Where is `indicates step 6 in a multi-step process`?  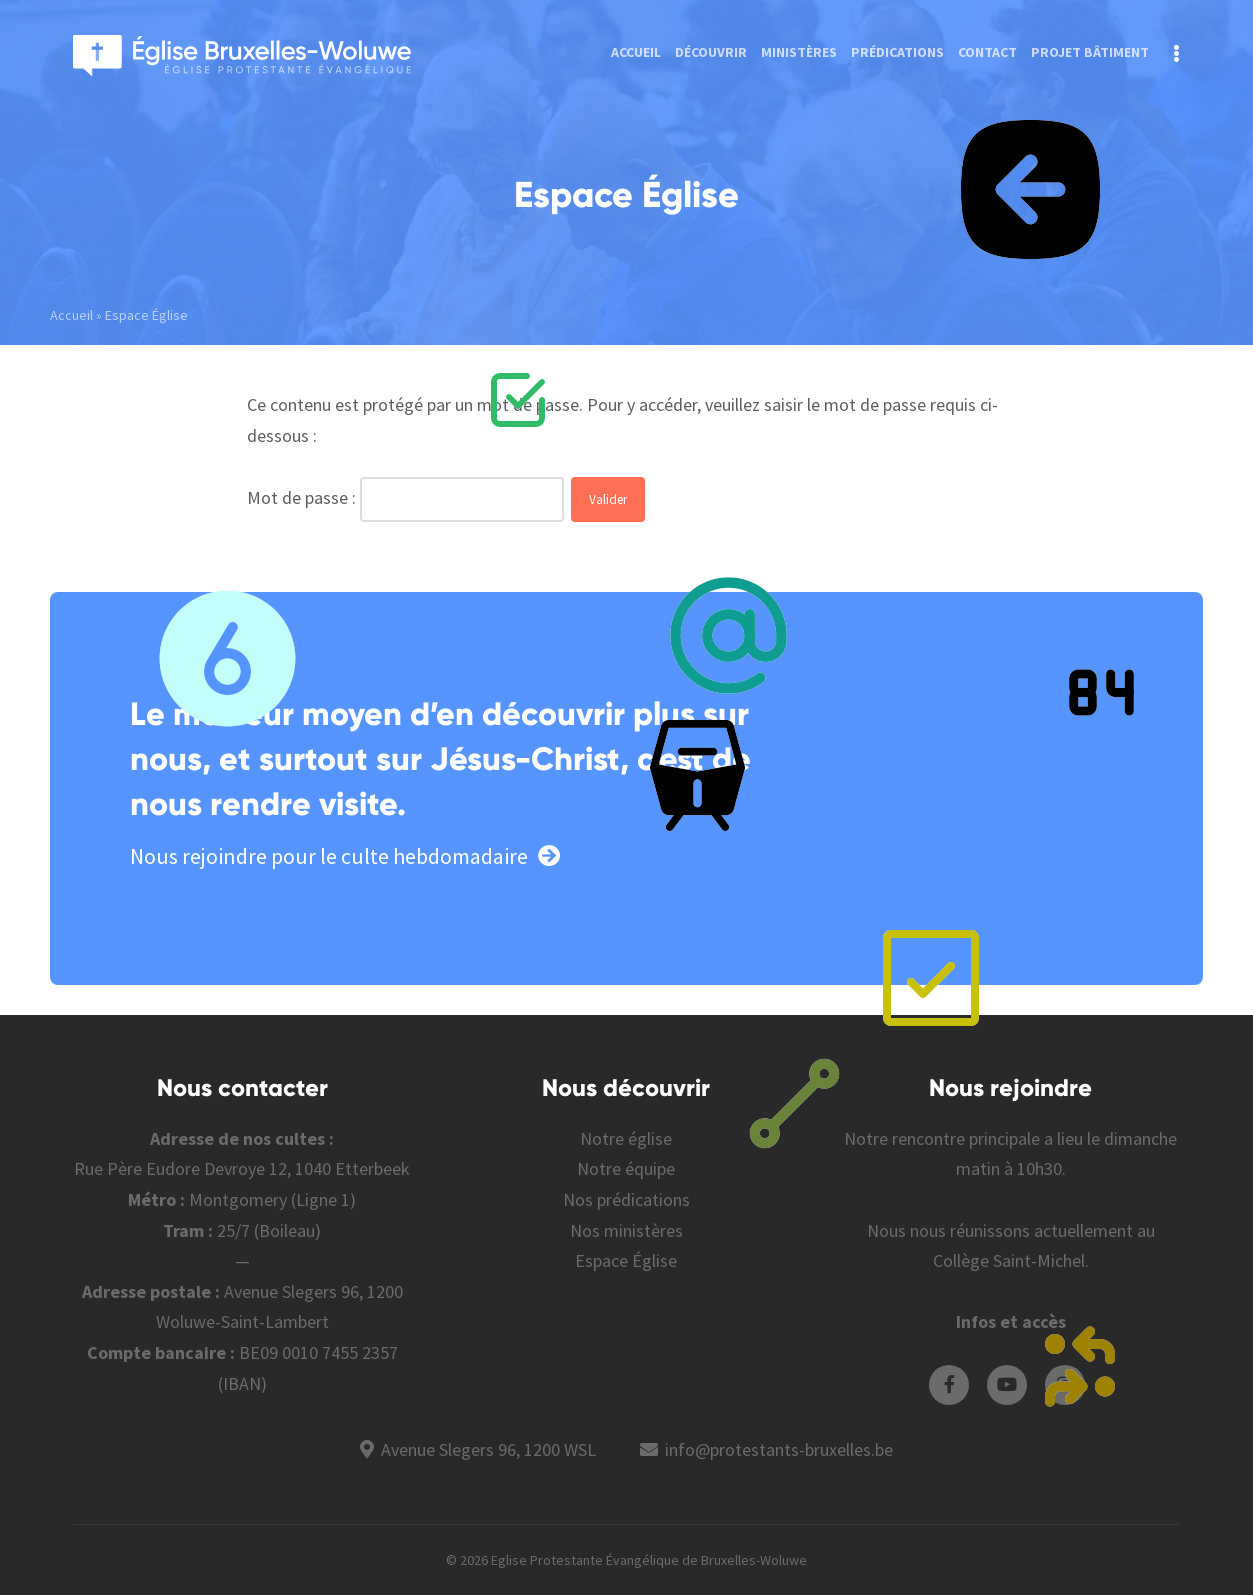
indicates step 6 in a multi-step process is located at coordinates (227, 658).